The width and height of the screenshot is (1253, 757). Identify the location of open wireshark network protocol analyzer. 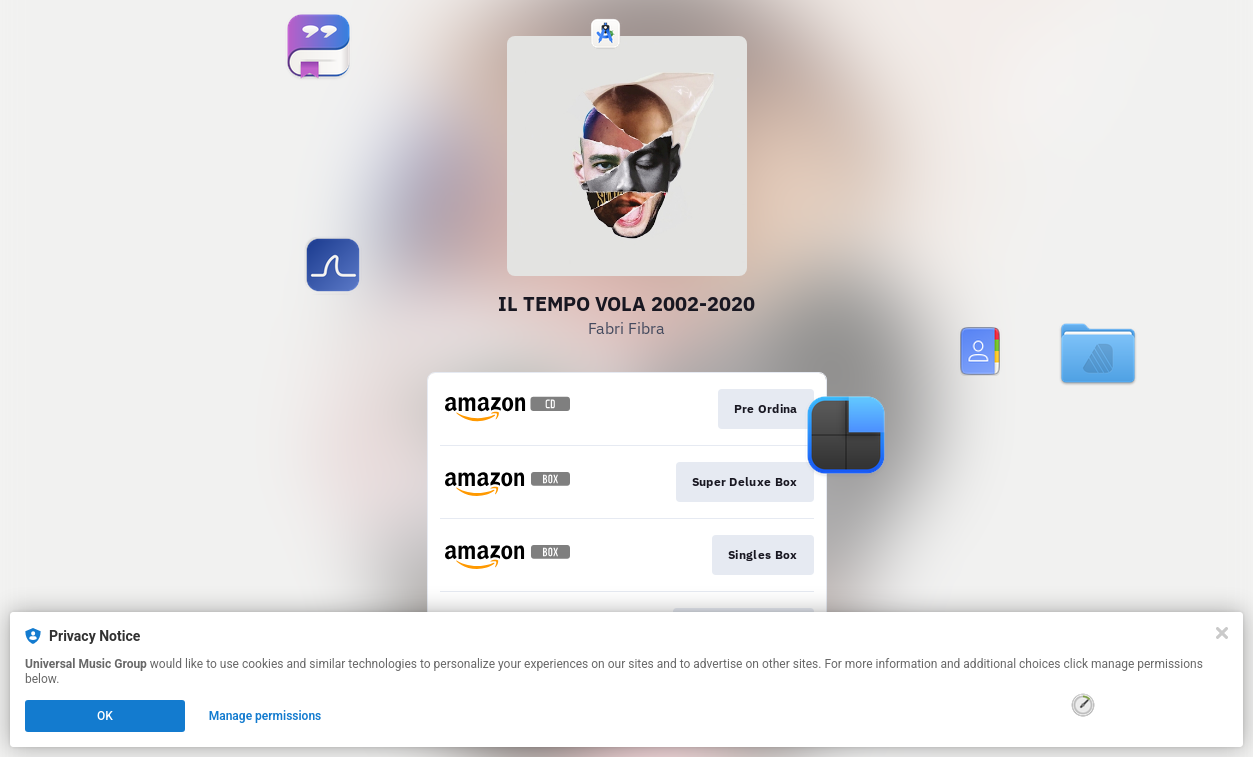
(333, 265).